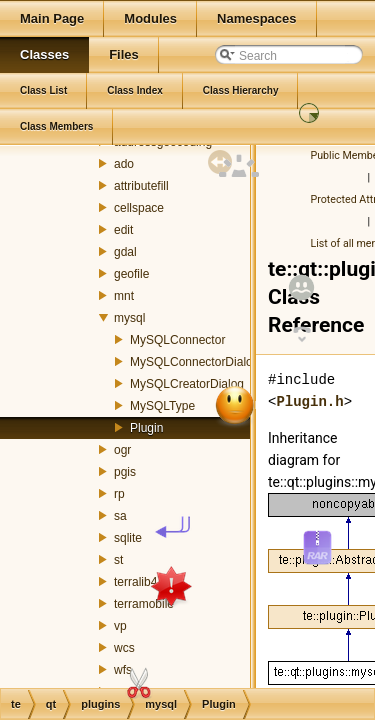 This screenshot has width=375, height=720. I want to click on indicates a warning or concerning status, so click(301, 287).